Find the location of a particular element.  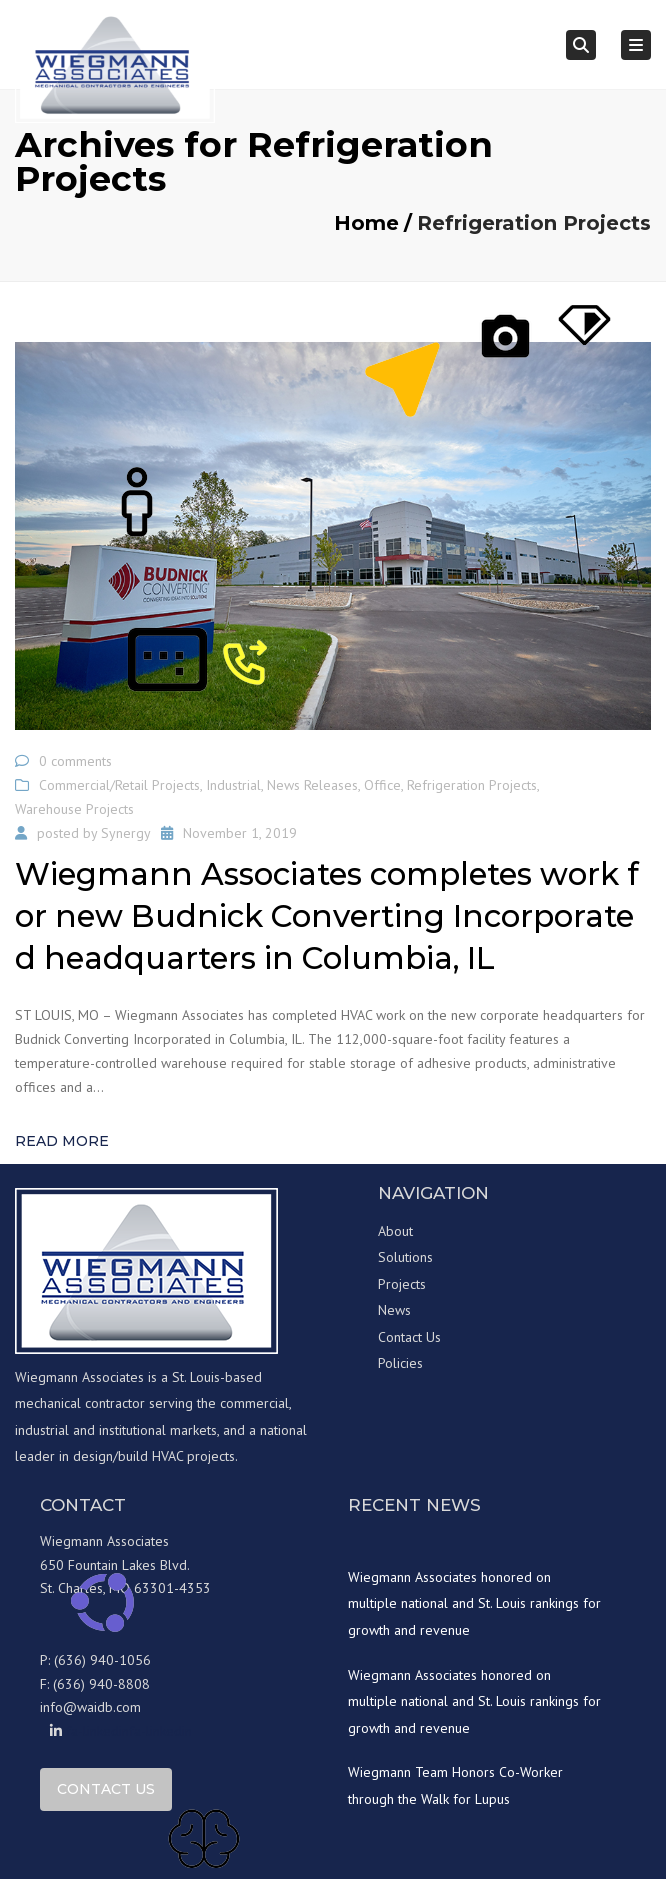

take a photo is located at coordinates (505, 338).